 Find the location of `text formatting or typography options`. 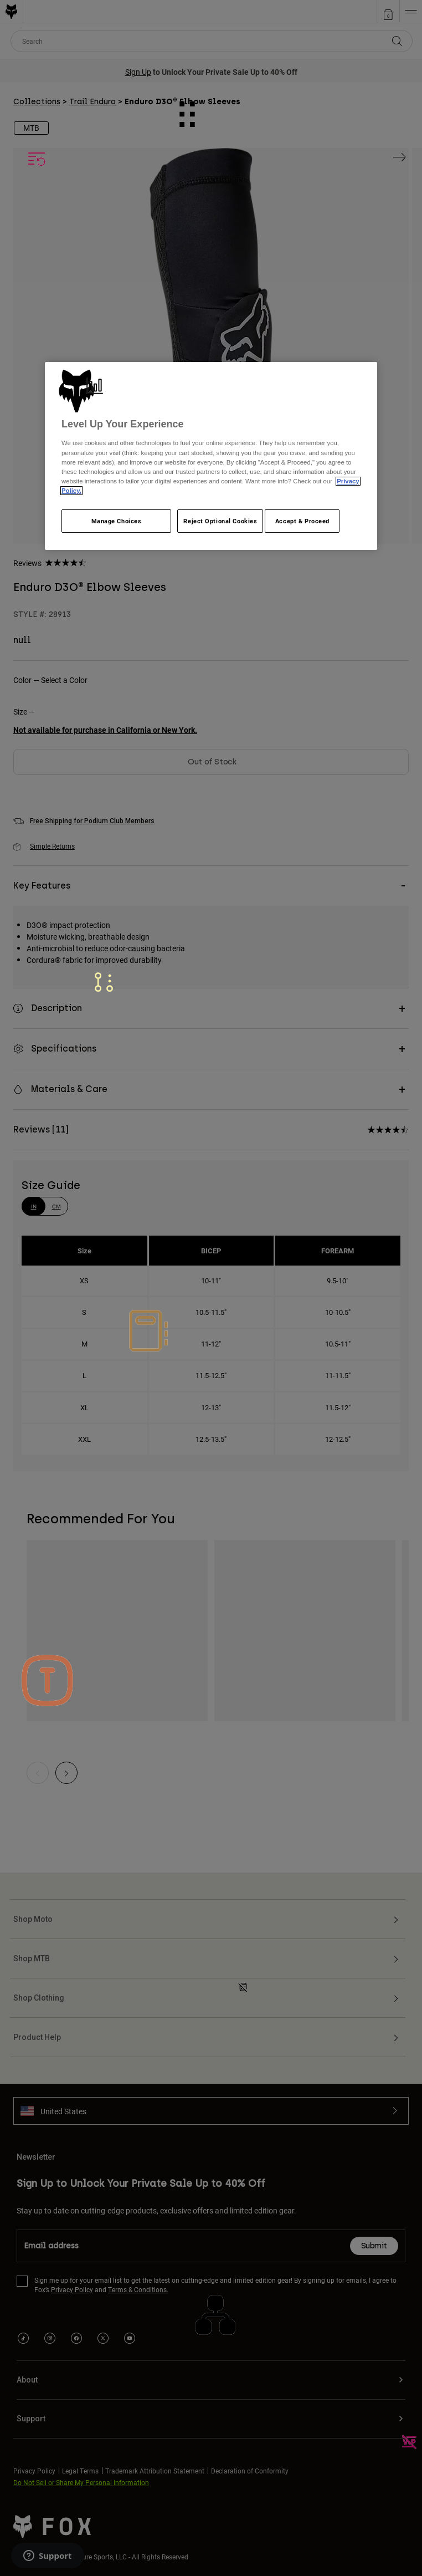

text formatting or typography options is located at coordinates (47, 1680).